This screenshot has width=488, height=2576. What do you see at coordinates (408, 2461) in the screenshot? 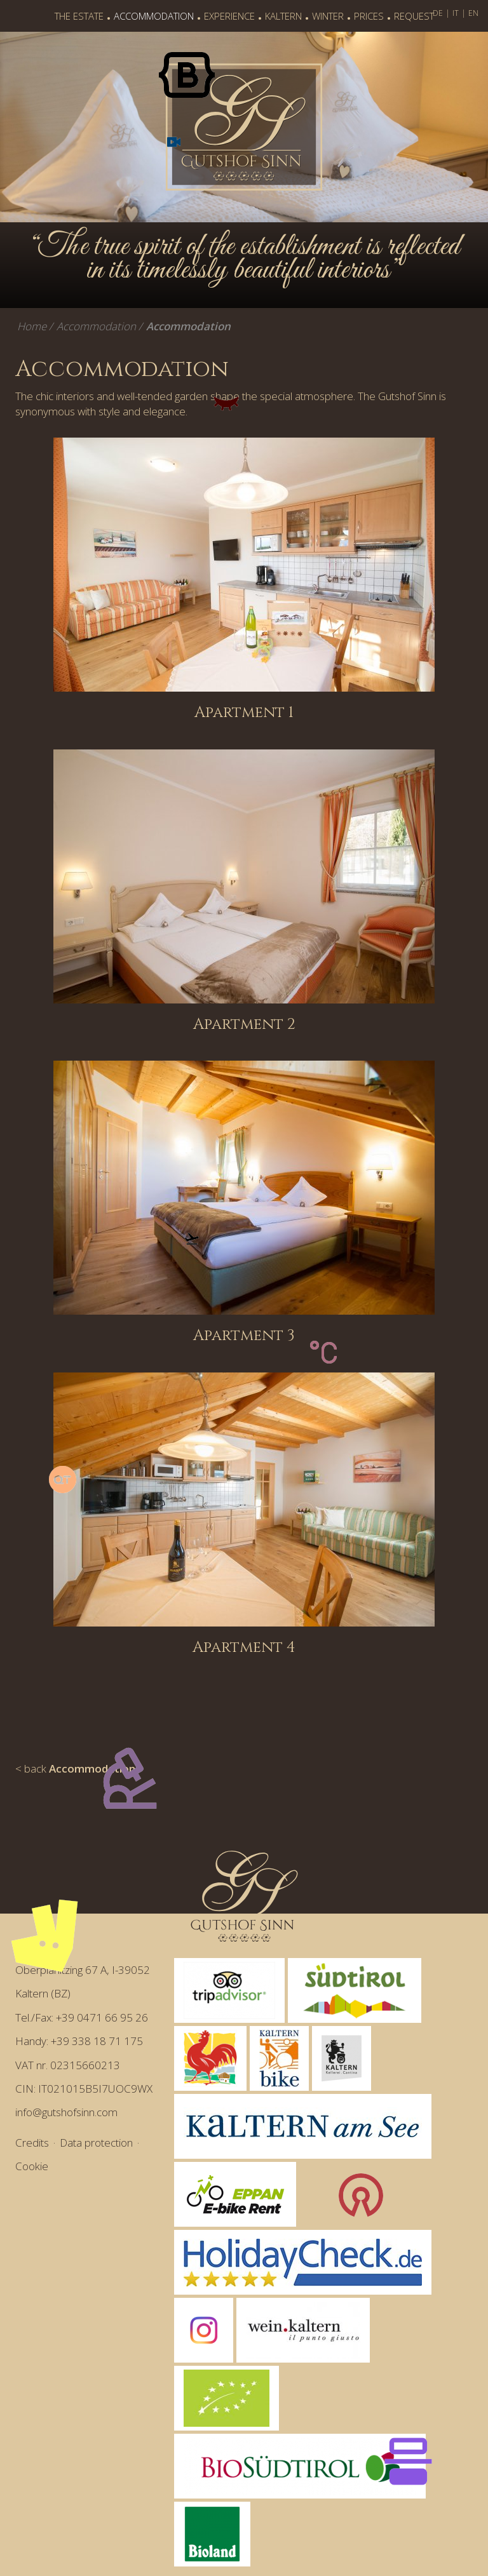
I see `flip content vertically` at bounding box center [408, 2461].